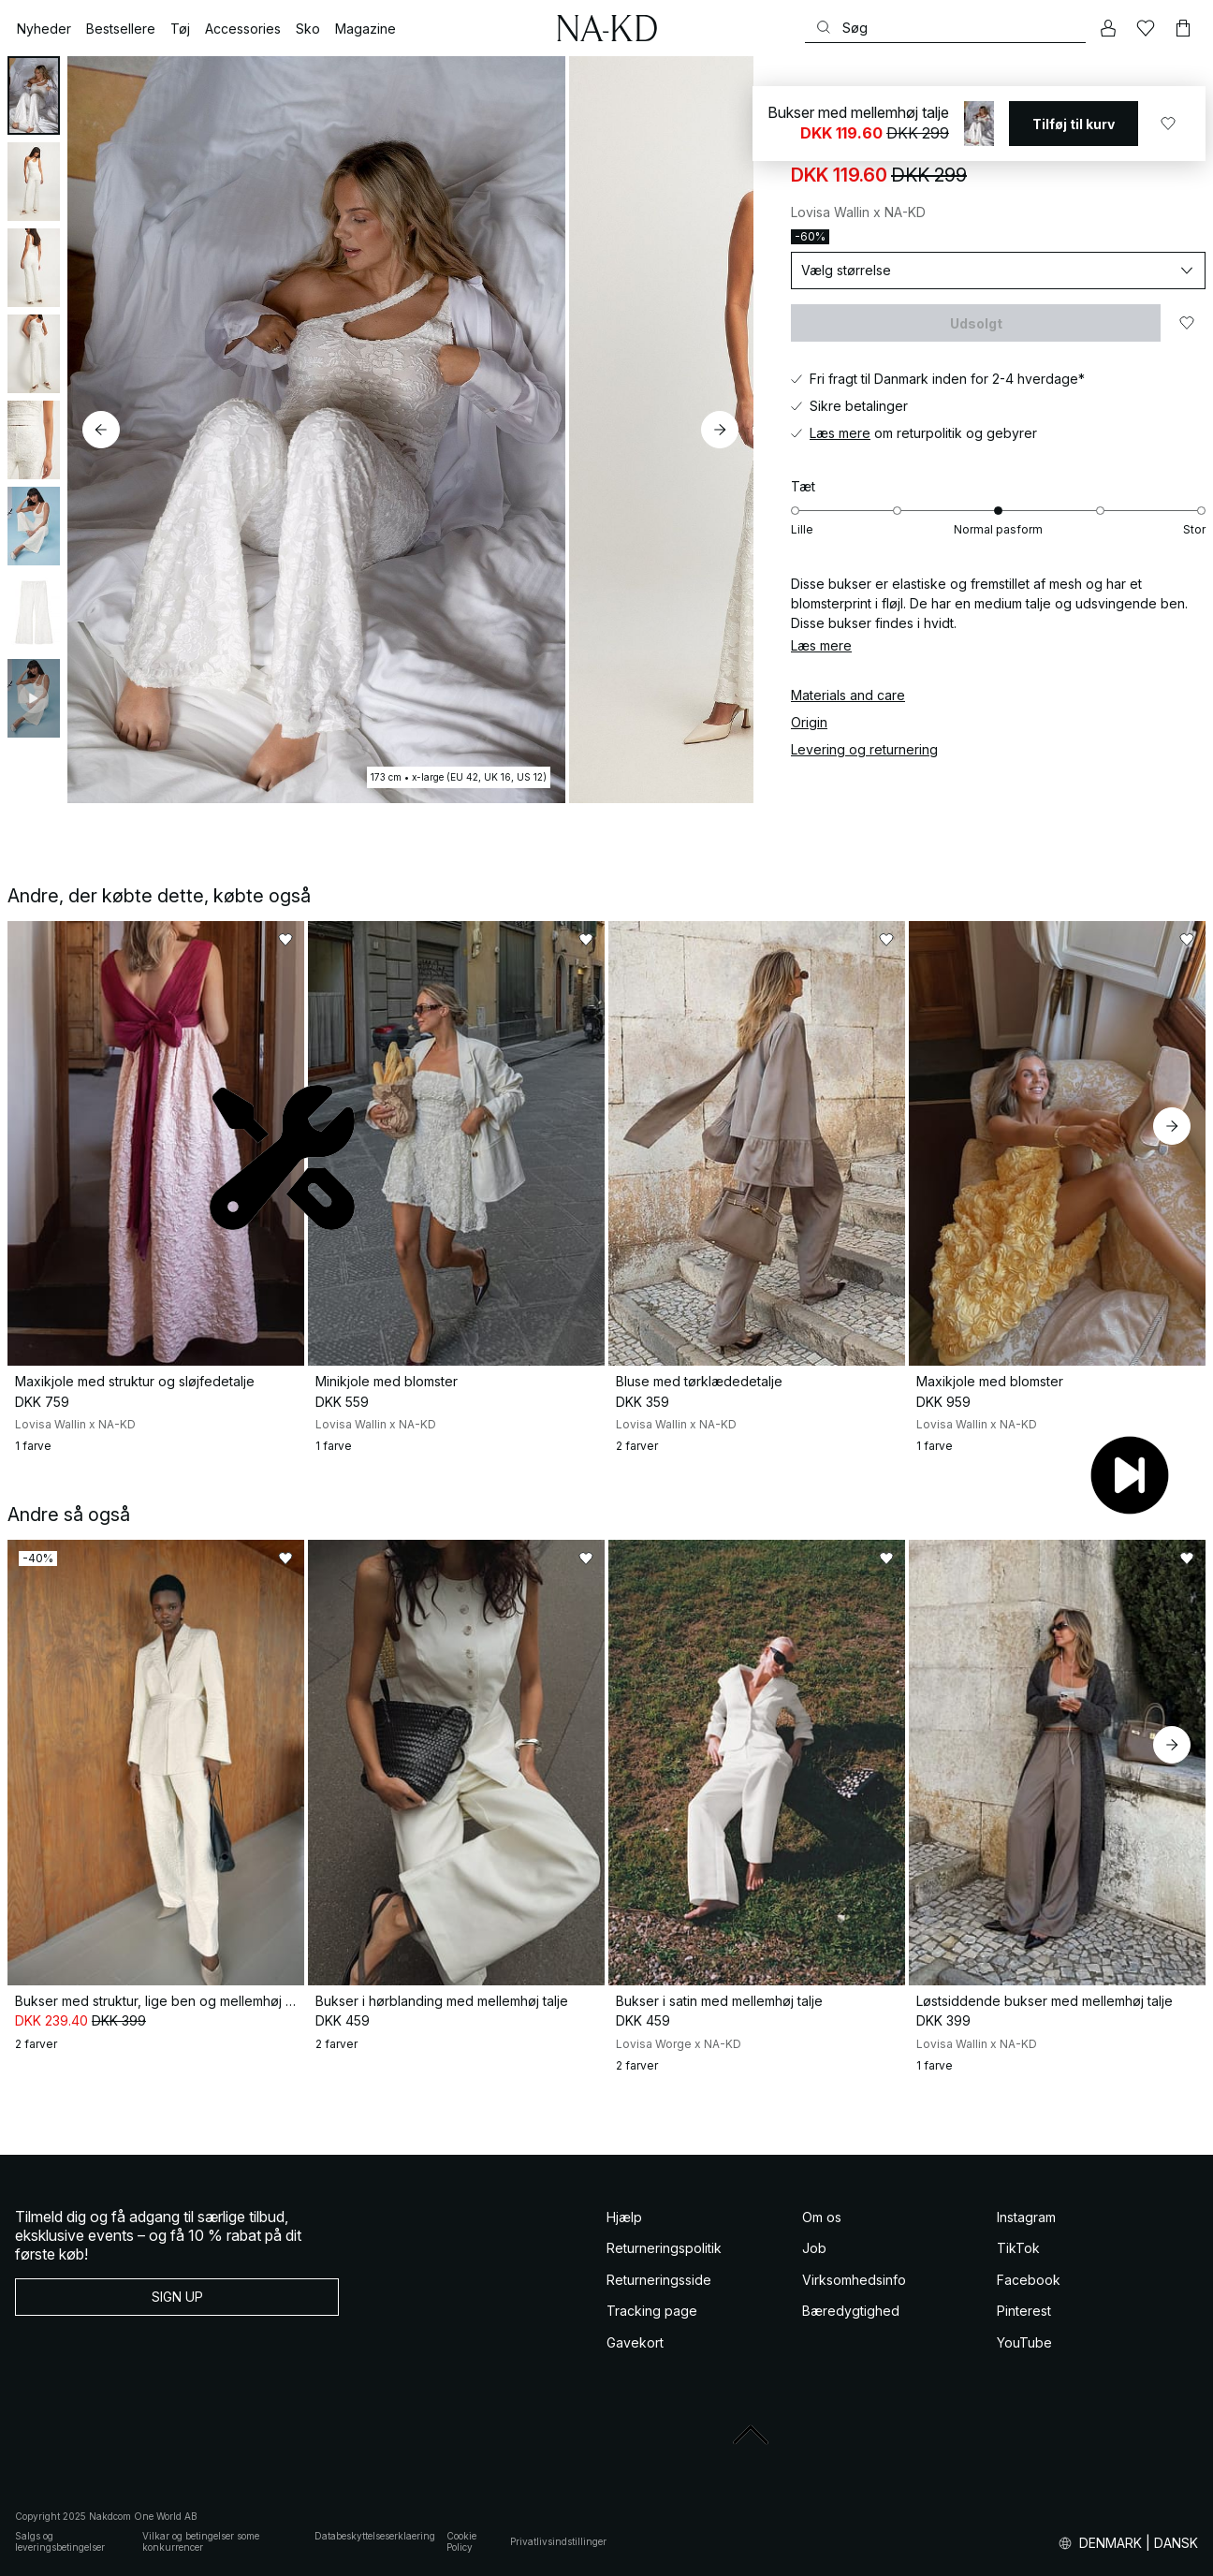 The width and height of the screenshot is (1213, 2576). What do you see at coordinates (1130, 1475) in the screenshot?
I see `skip to the next track` at bounding box center [1130, 1475].